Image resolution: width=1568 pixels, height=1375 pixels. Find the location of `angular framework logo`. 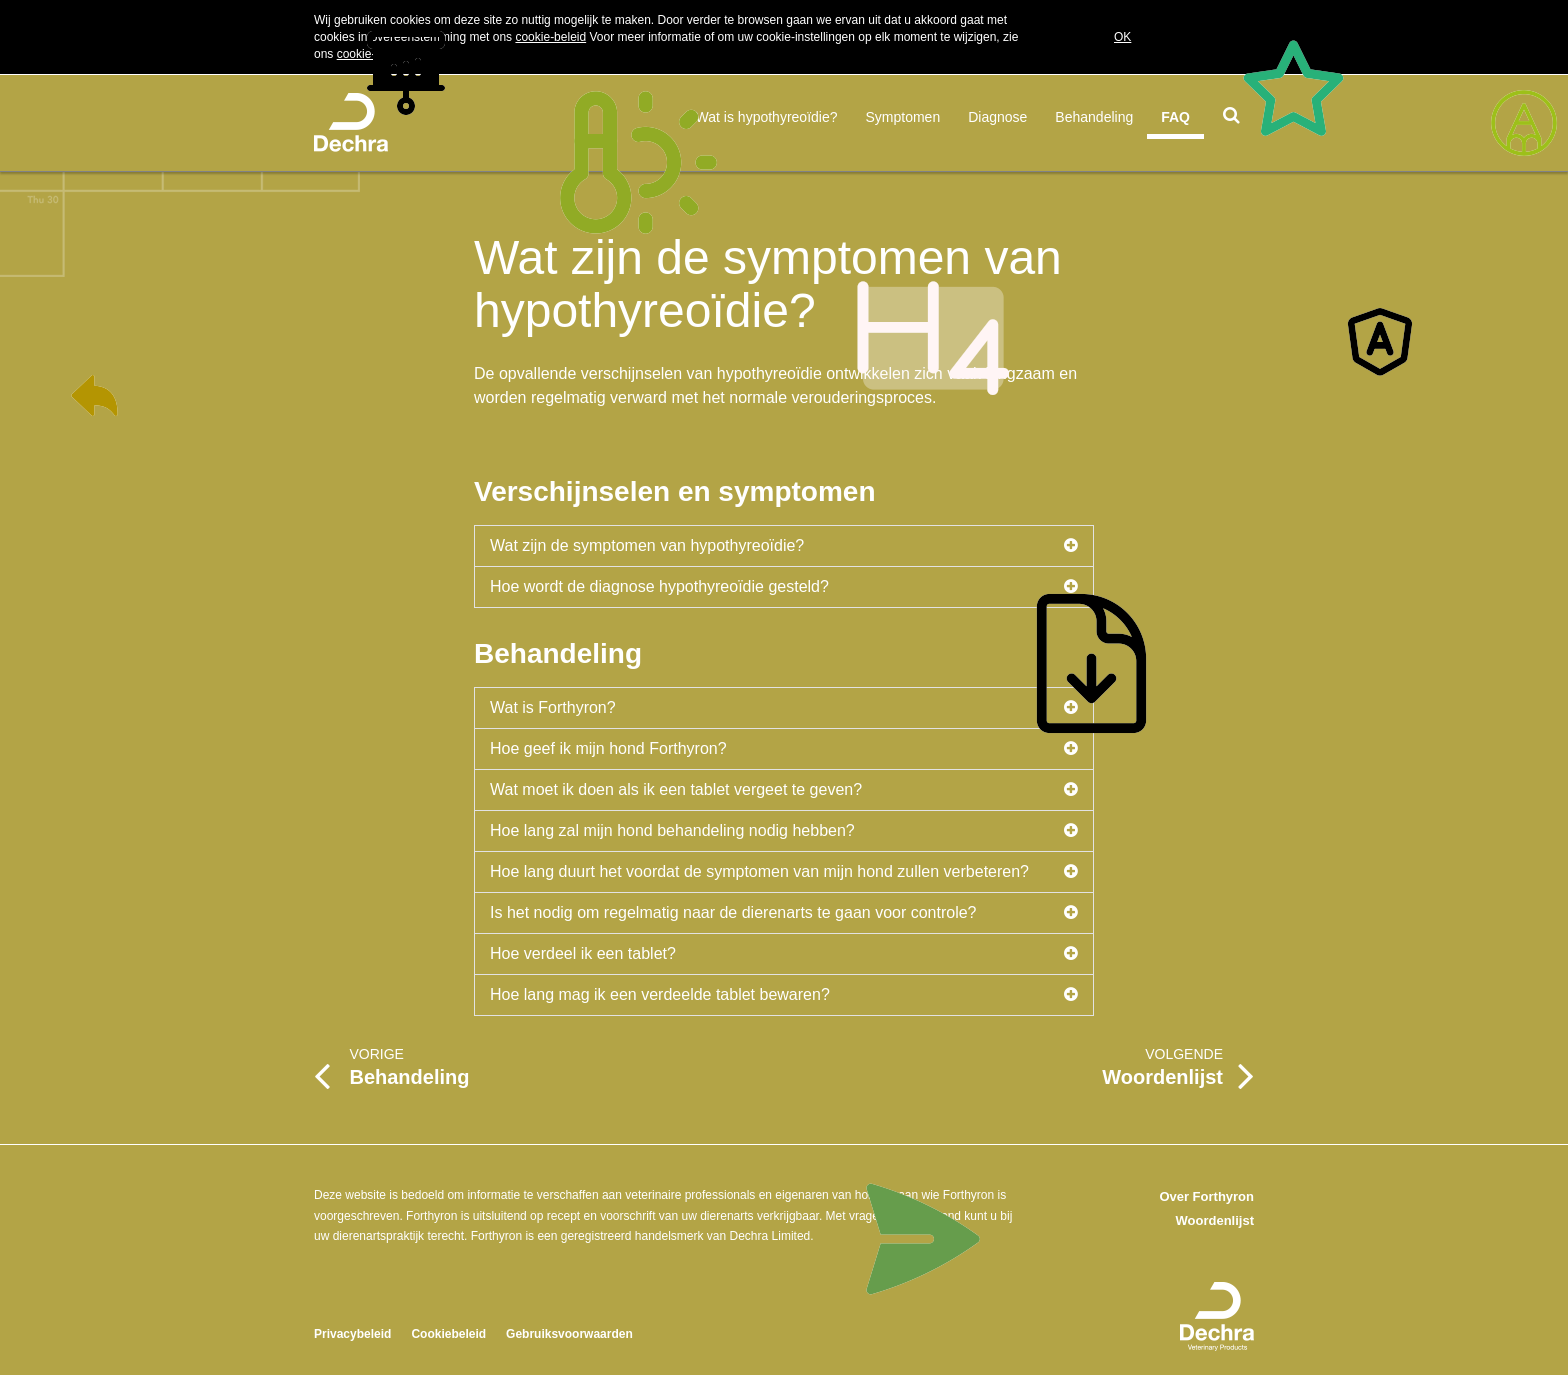

angular framework logo is located at coordinates (1380, 342).